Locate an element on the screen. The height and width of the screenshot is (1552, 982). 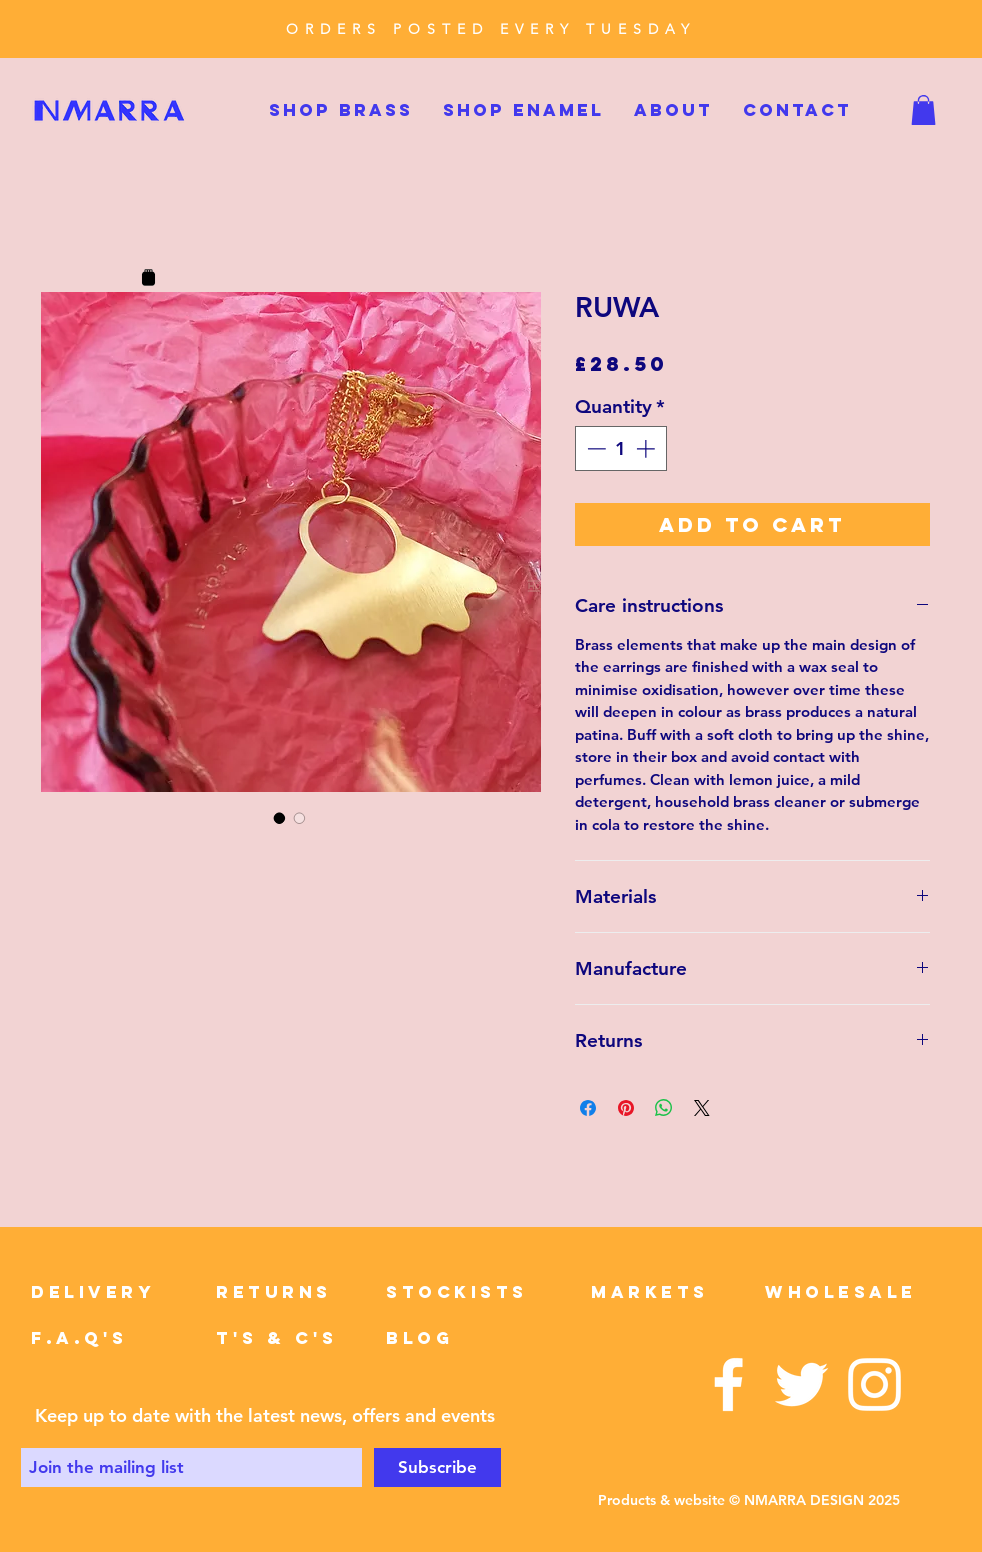
store or save items in a container is located at coordinates (148, 277).